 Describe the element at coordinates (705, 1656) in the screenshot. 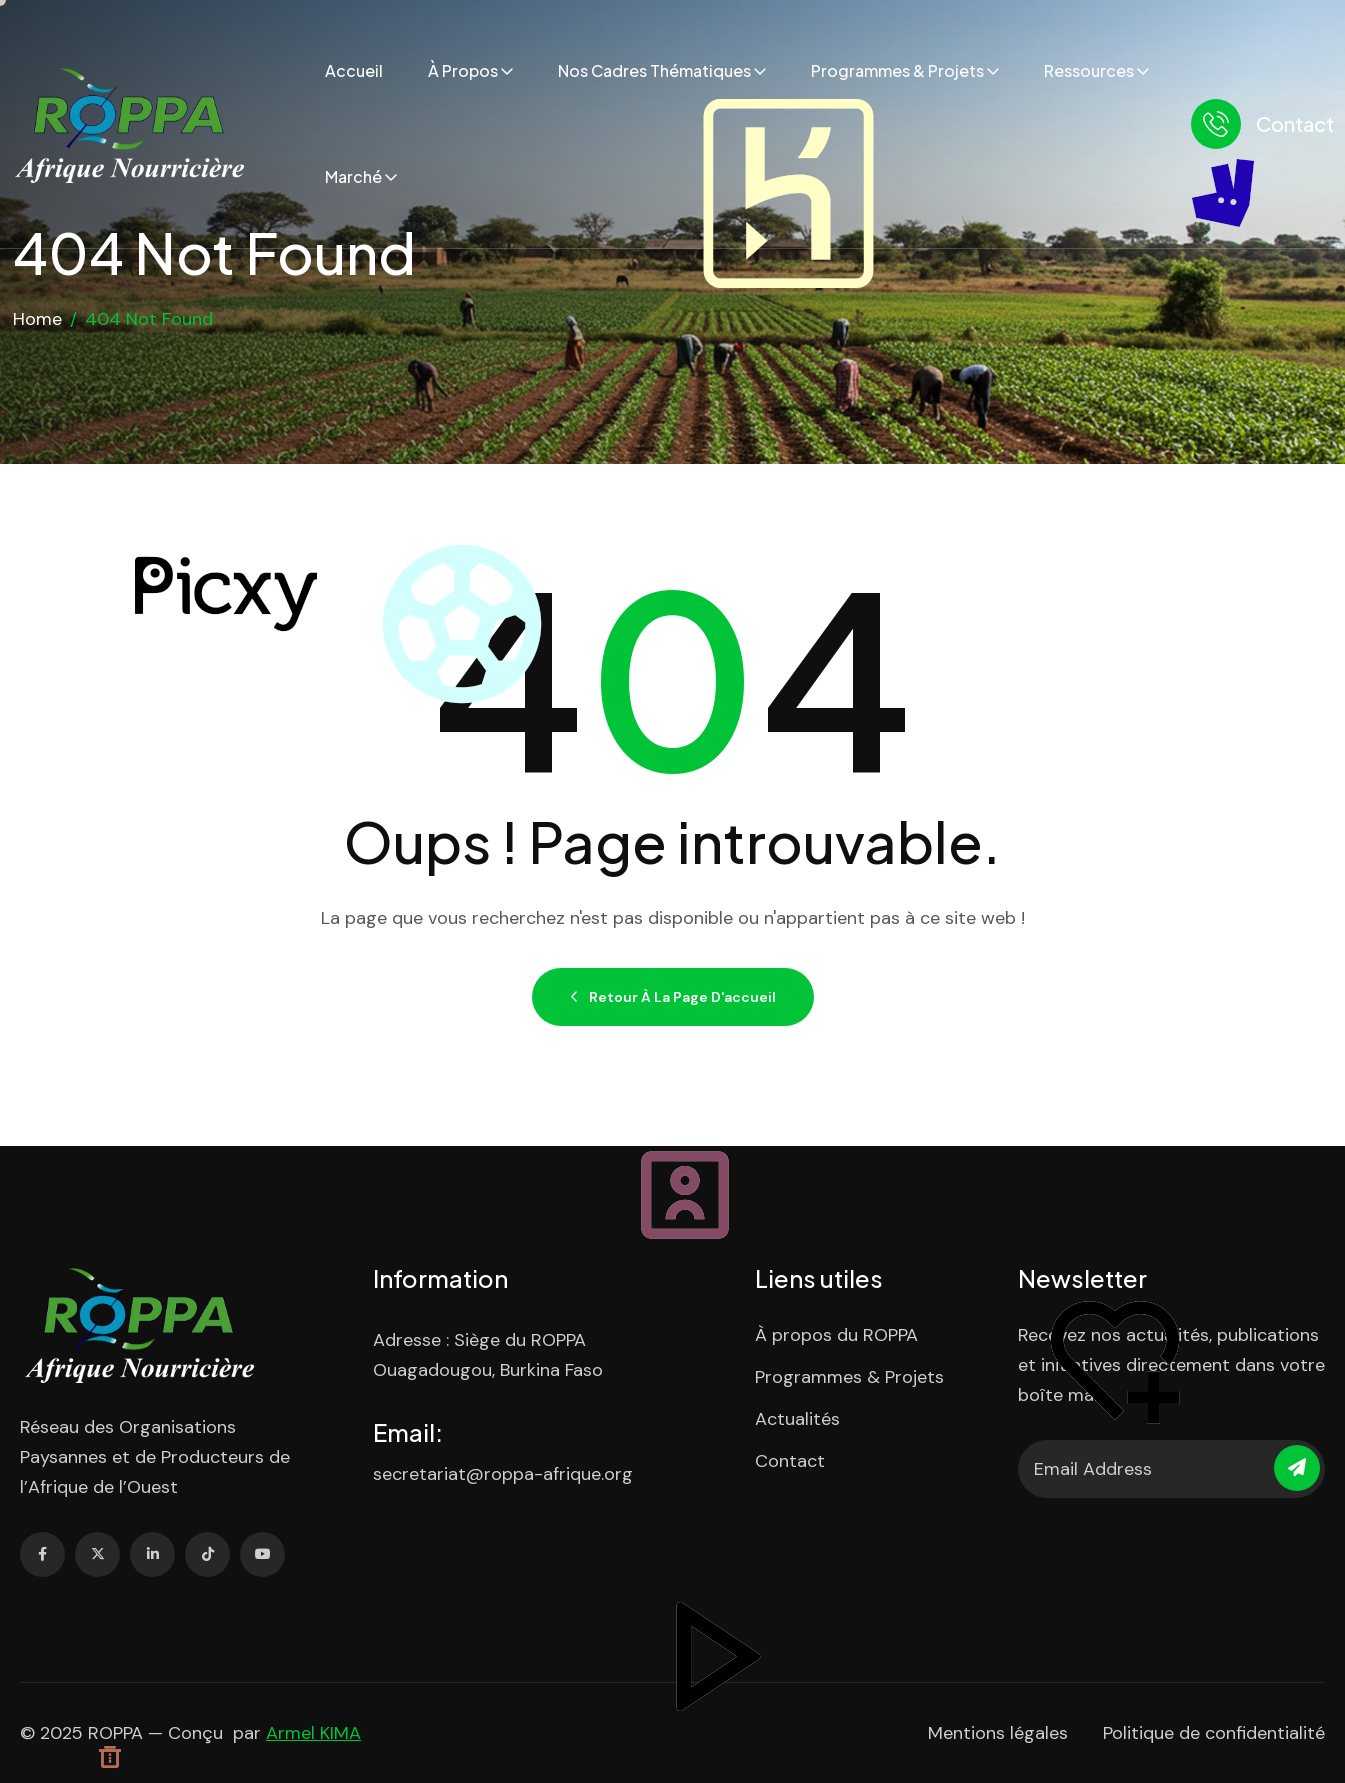

I see `play media or video content` at that location.